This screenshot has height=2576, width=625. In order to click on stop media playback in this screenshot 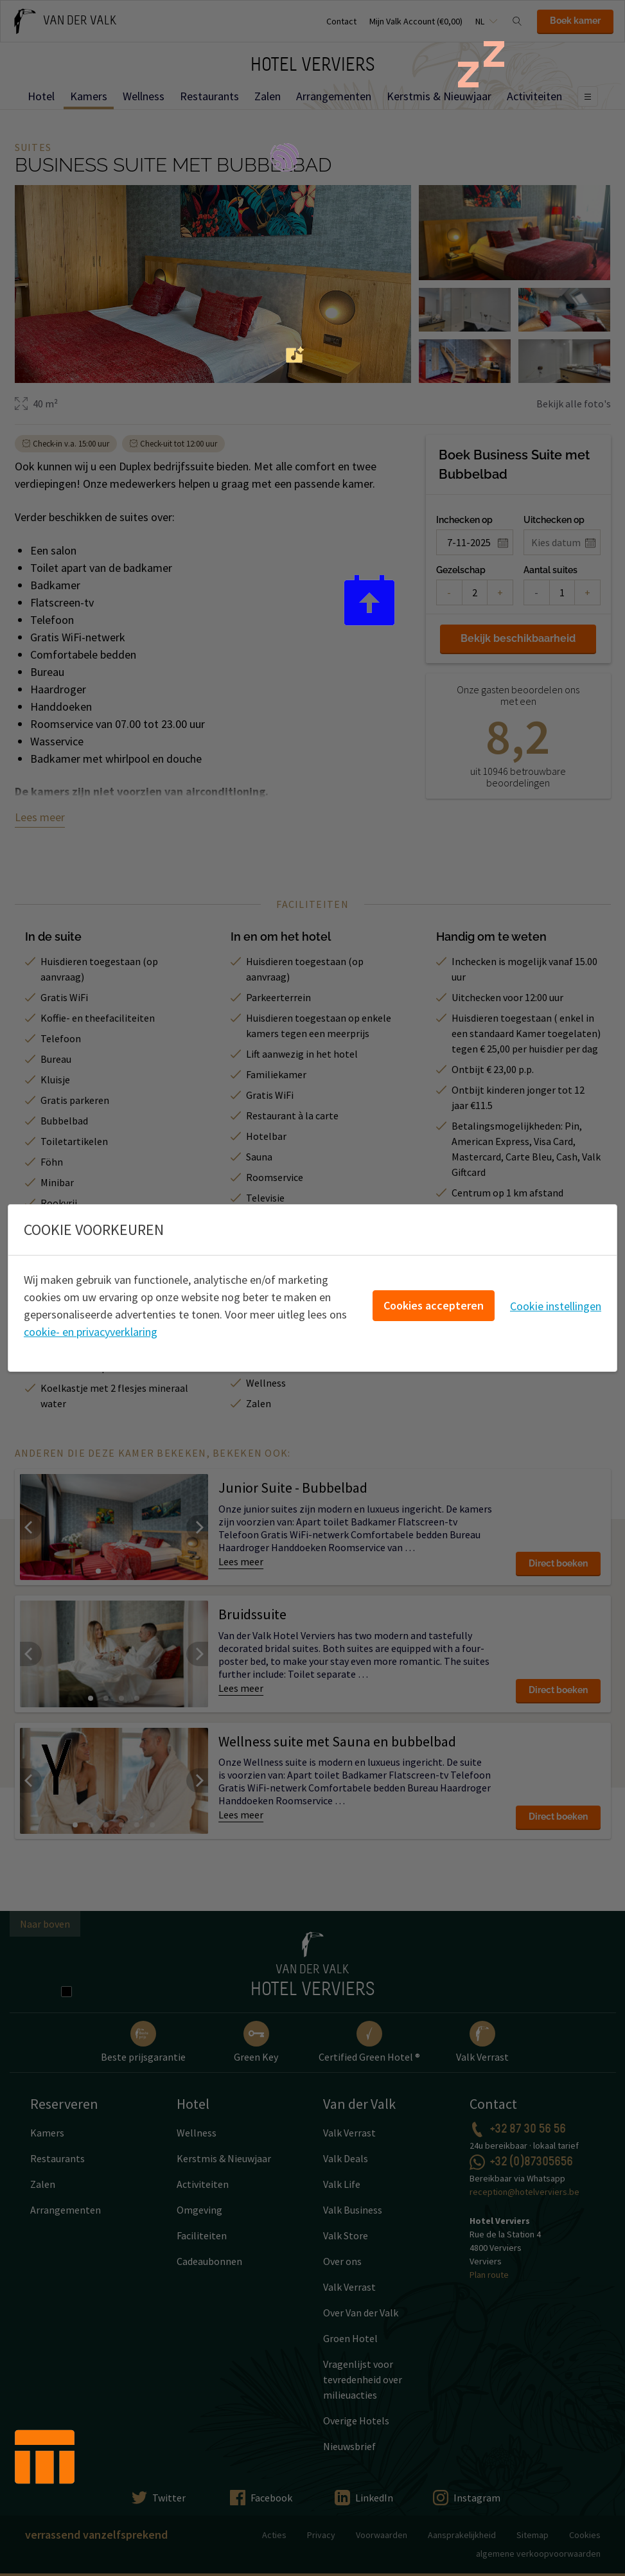, I will do `click(66, 1991)`.